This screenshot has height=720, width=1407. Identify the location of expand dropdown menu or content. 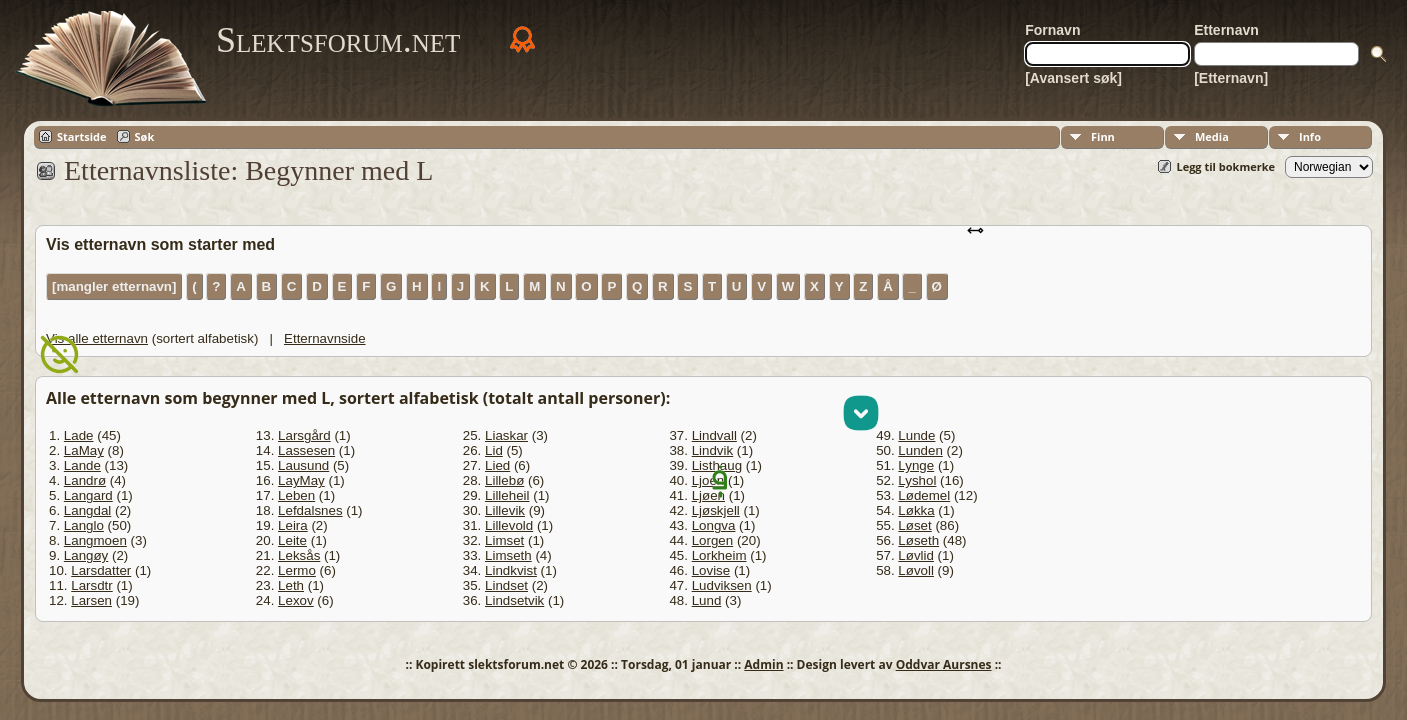
(861, 413).